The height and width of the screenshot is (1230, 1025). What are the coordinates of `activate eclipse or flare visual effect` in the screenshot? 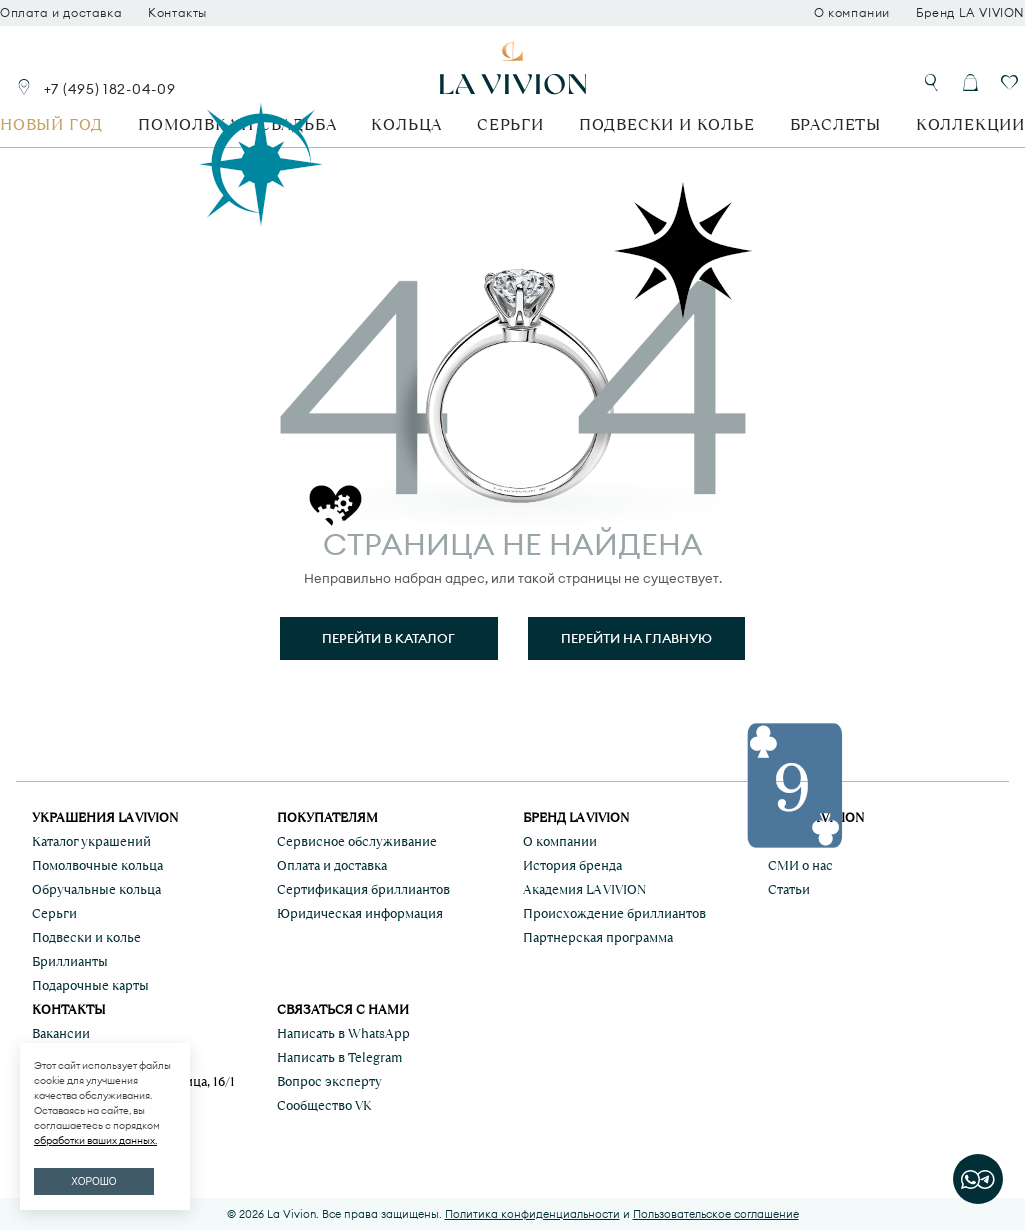 It's located at (261, 162).